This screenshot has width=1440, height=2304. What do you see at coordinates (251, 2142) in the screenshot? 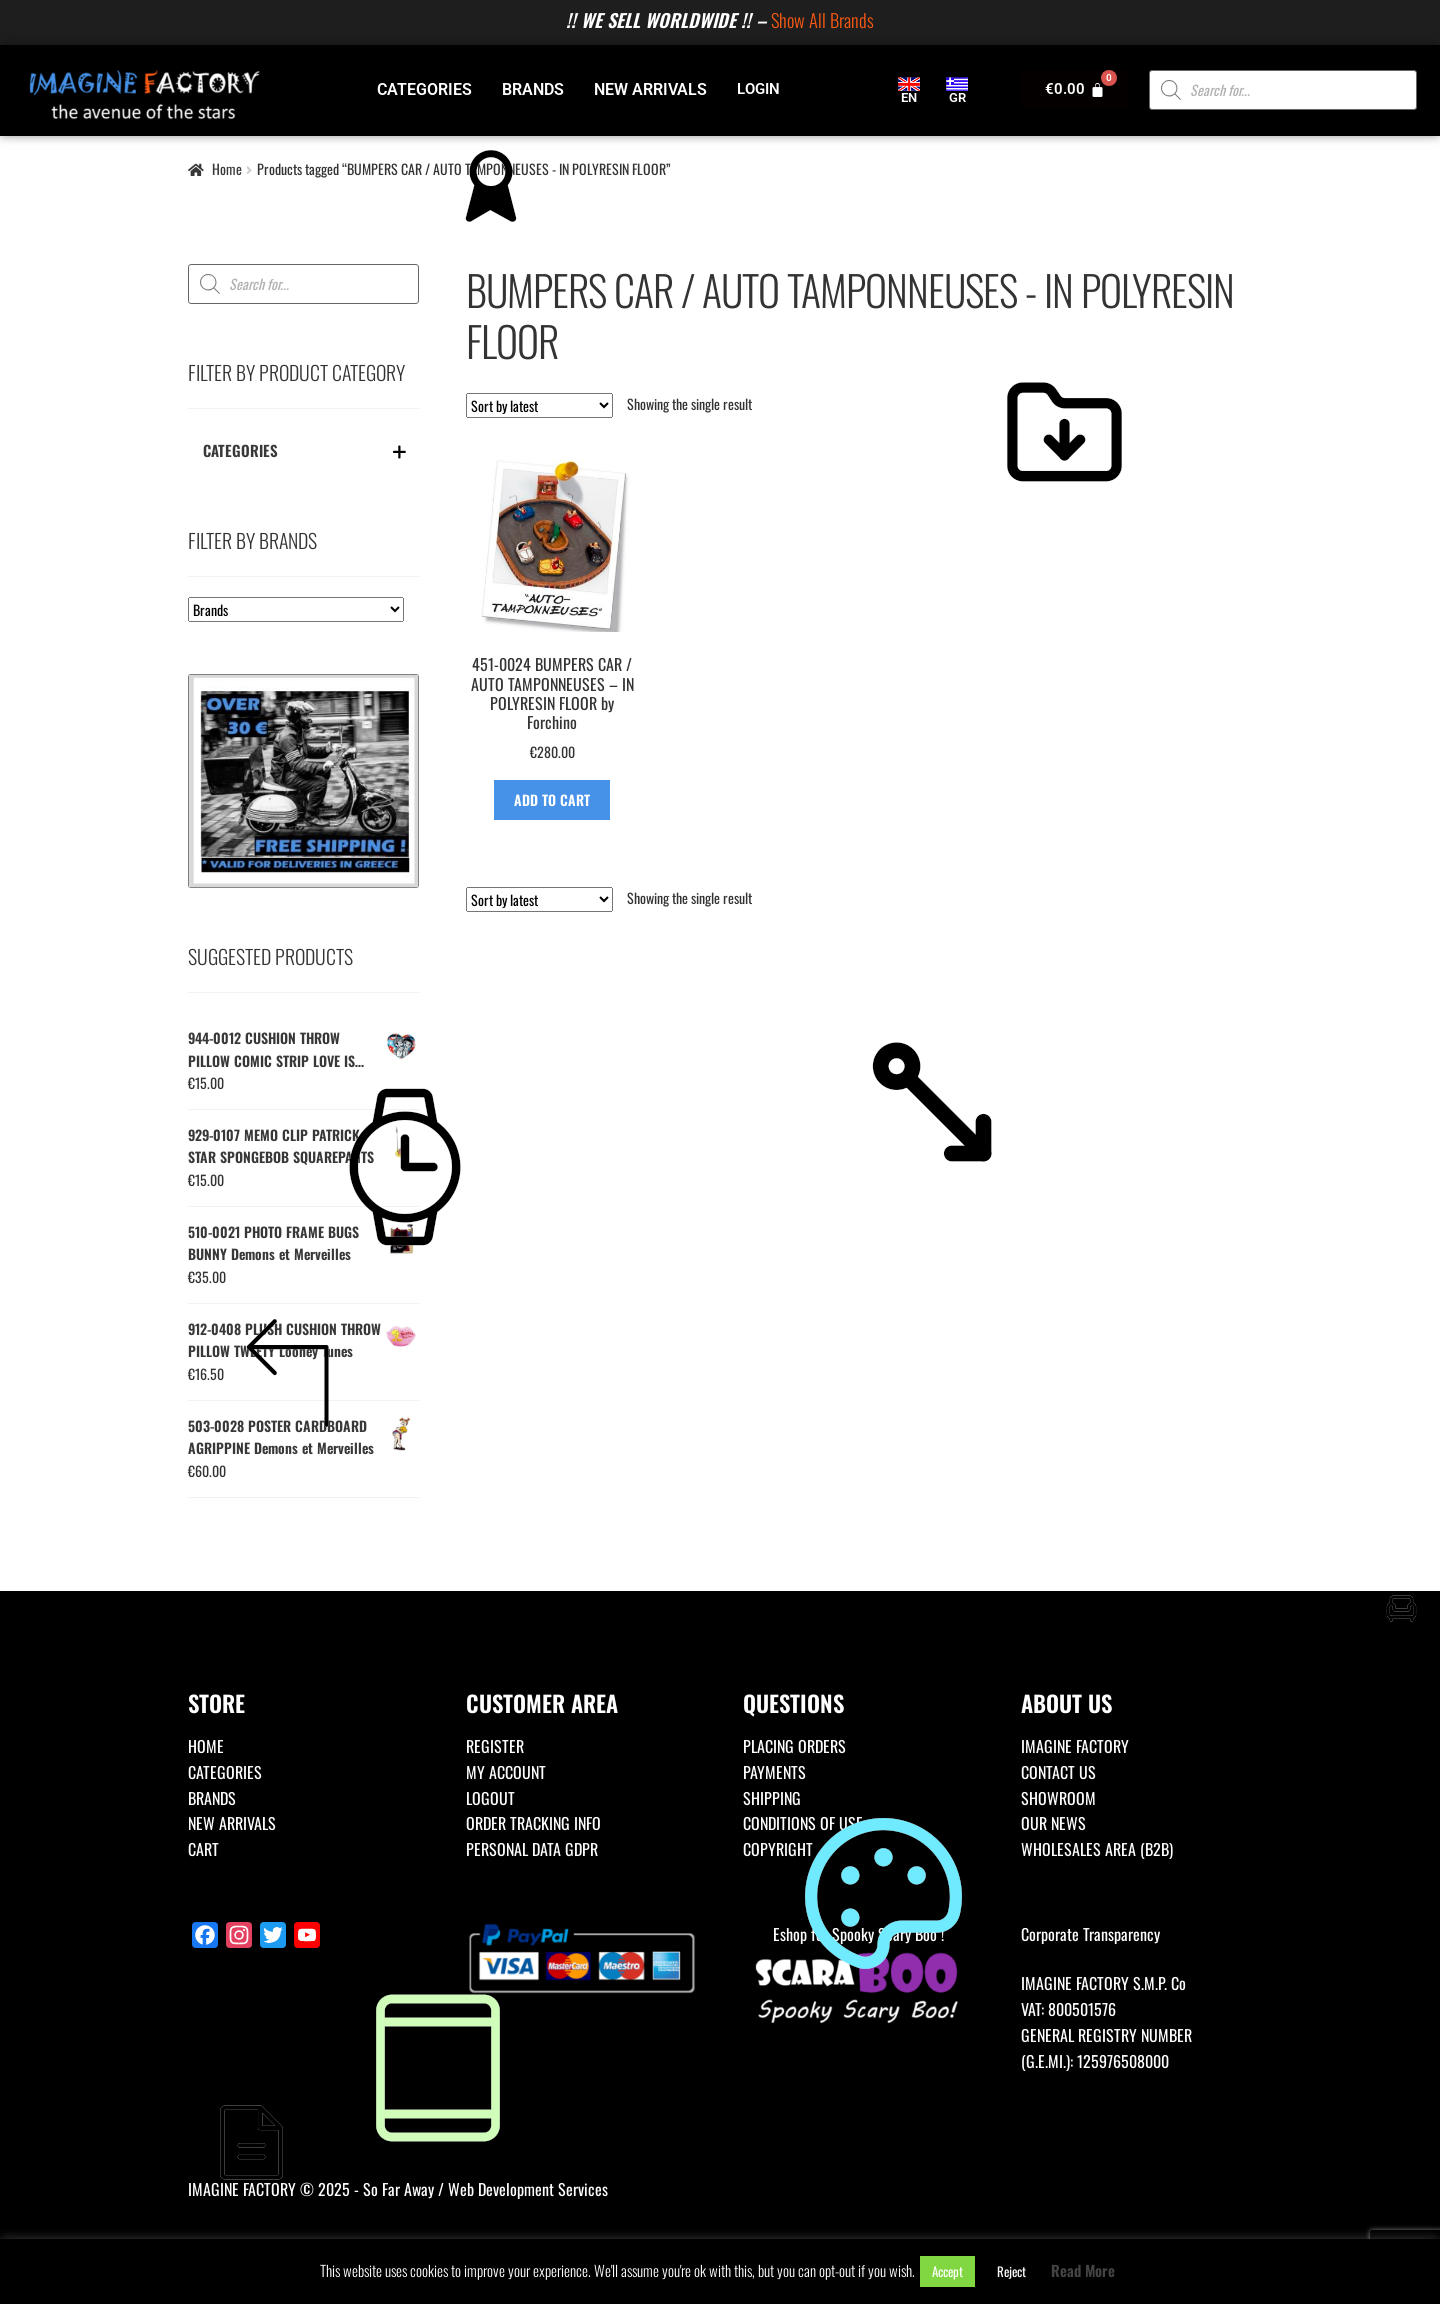
I see `view document or text file` at bounding box center [251, 2142].